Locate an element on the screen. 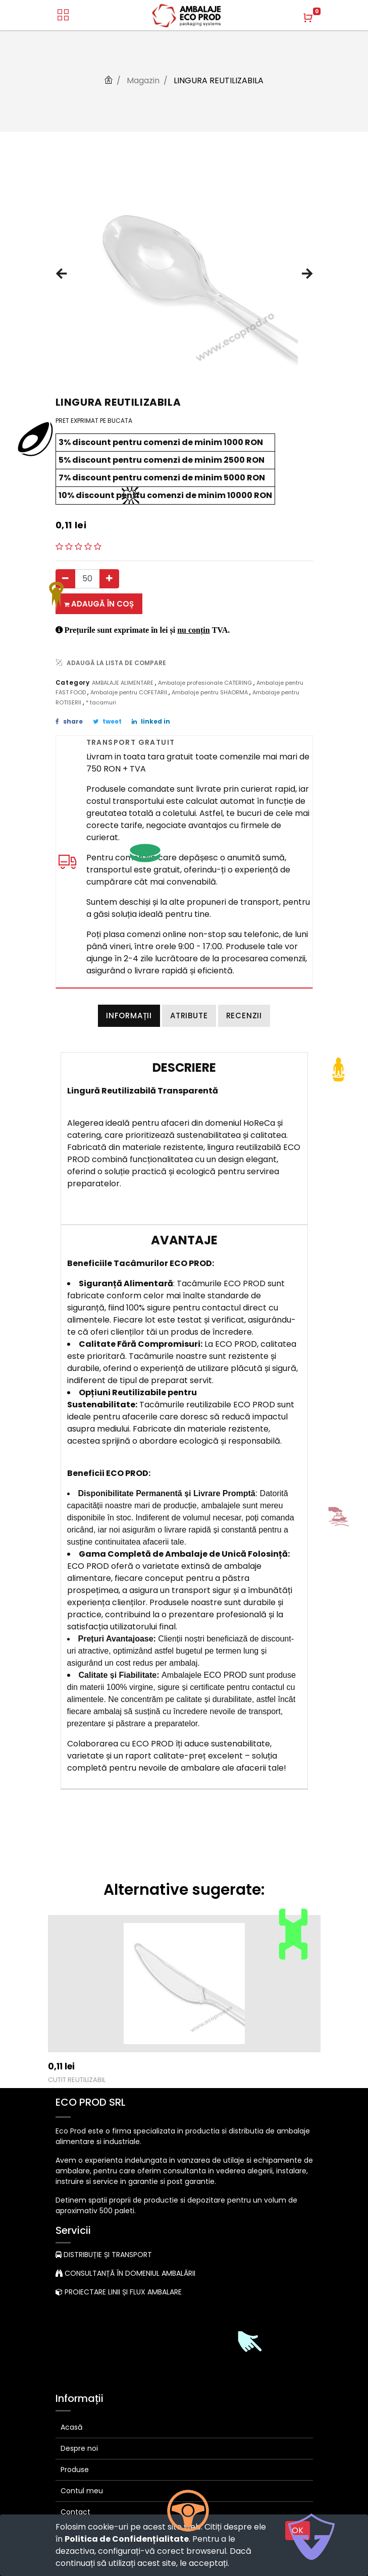 The height and width of the screenshot is (2576, 368). indicates armor or defense has been reduced is located at coordinates (311, 2537).